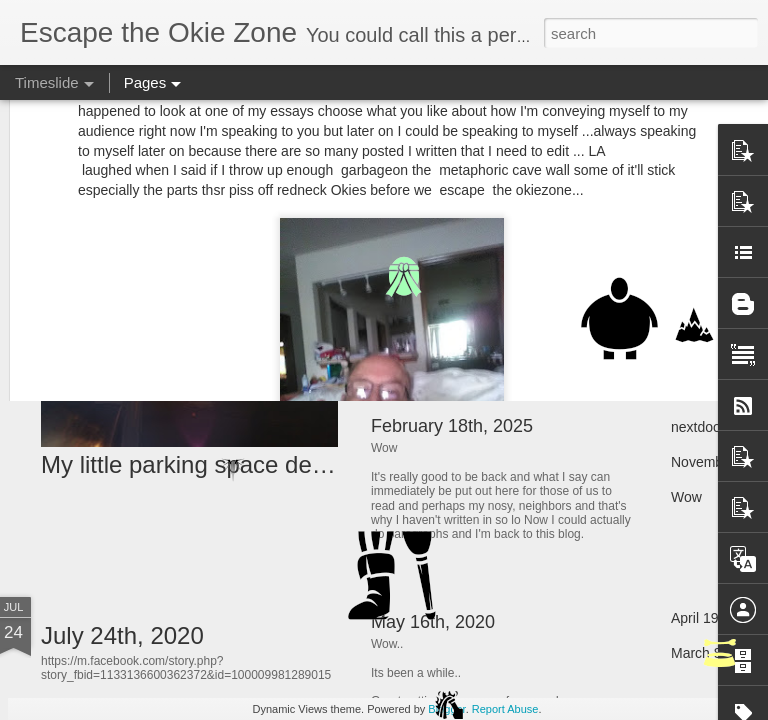 The width and height of the screenshot is (768, 720). Describe the element at coordinates (719, 651) in the screenshot. I see `access pet feeding schedule` at that location.